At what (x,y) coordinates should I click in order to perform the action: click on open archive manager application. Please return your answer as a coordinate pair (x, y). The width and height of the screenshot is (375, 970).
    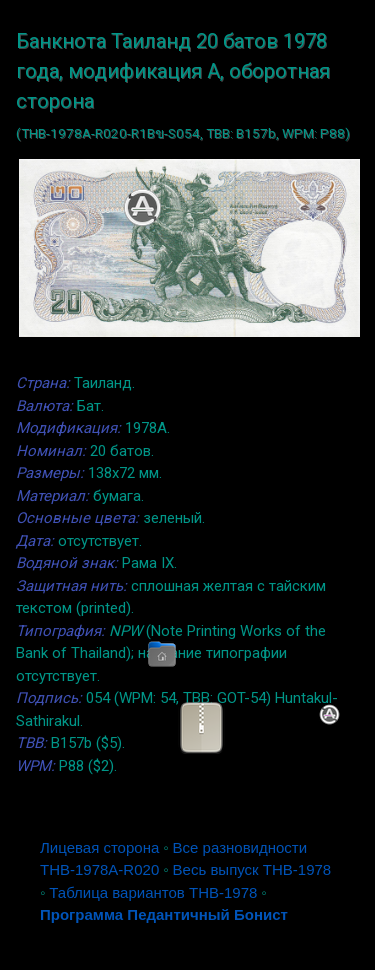
    Looking at the image, I should click on (201, 727).